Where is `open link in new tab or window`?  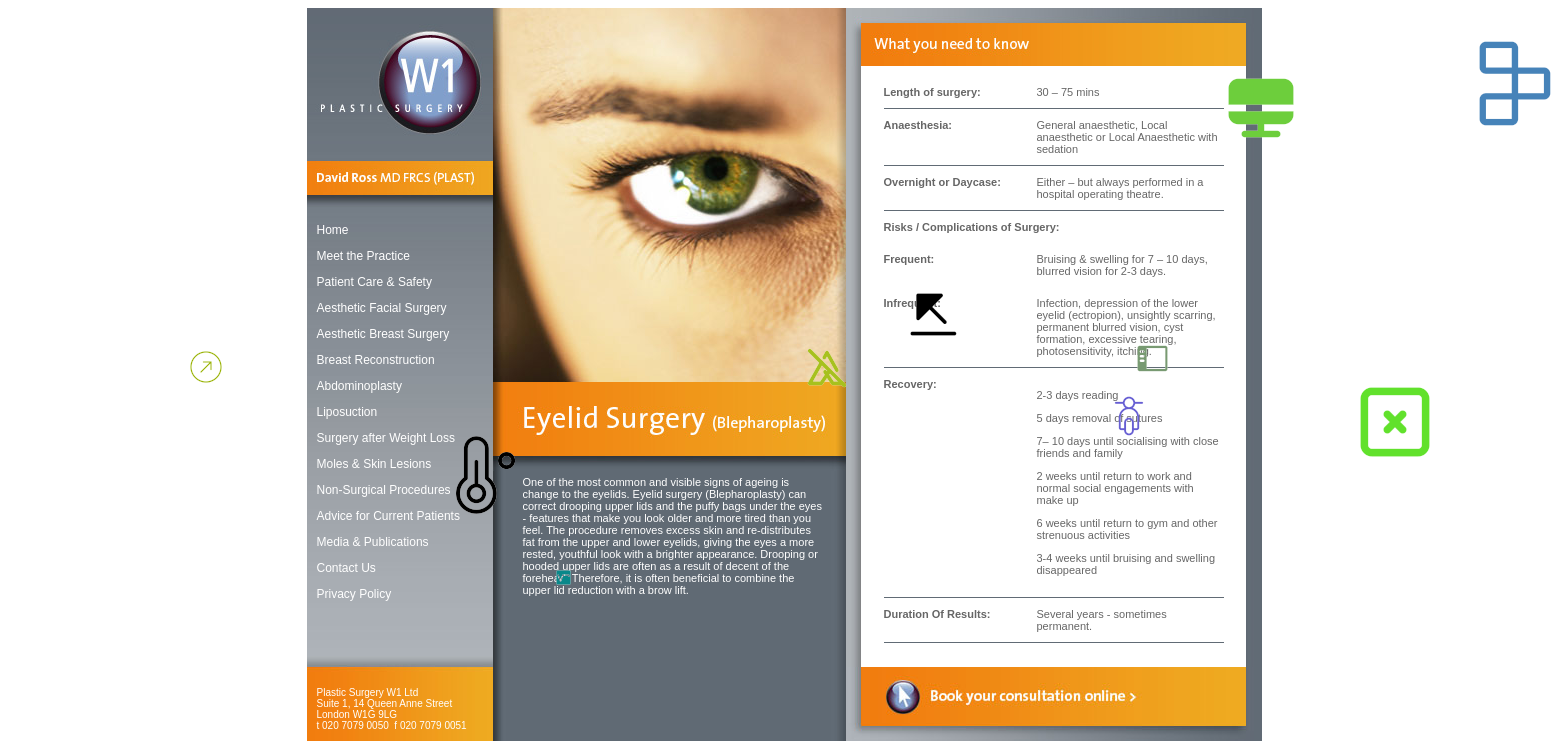
open link in new tab or window is located at coordinates (206, 367).